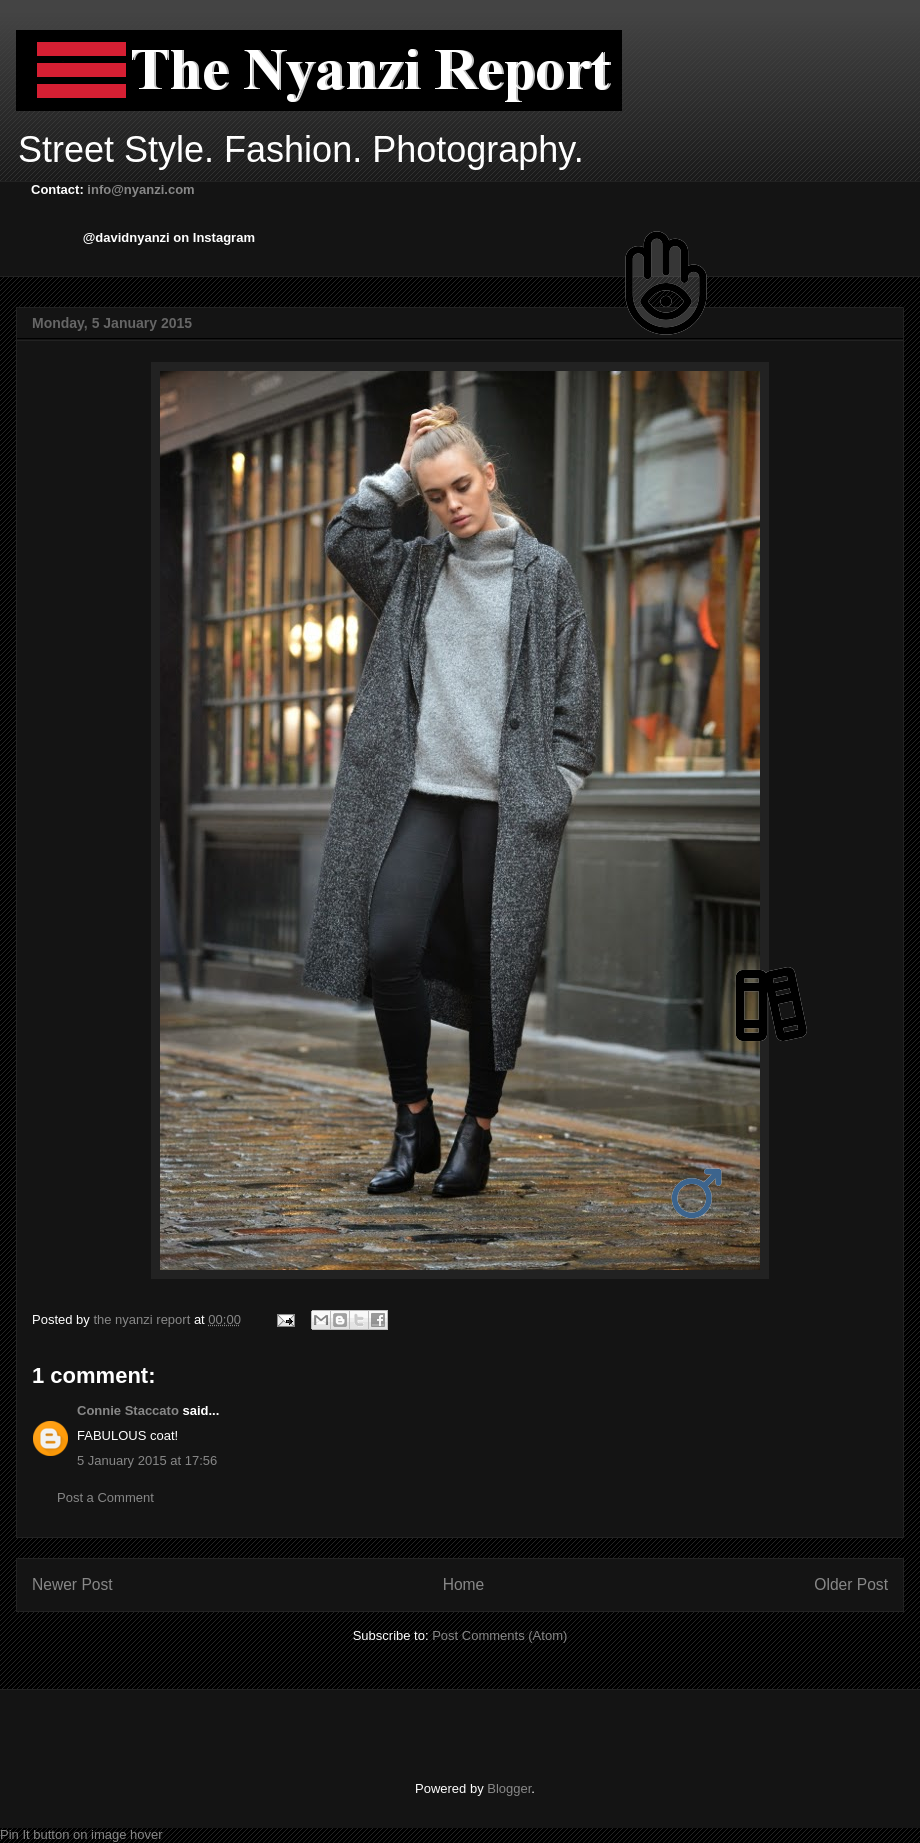  Describe the element at coordinates (666, 283) in the screenshot. I see `enable palm recognition or hand-based biometric authentication` at that location.